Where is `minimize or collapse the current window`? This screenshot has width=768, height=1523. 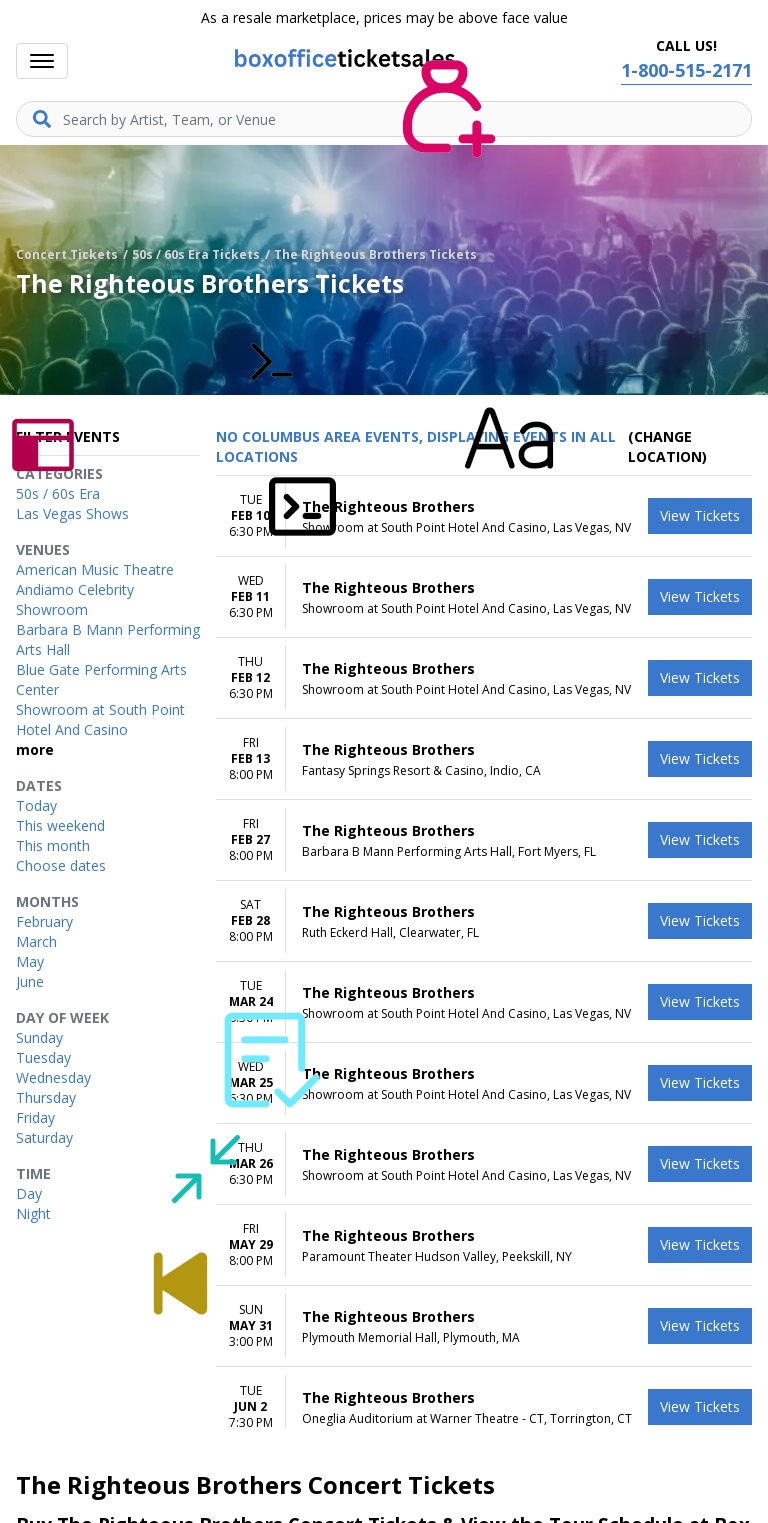
minimize or collapse the current window is located at coordinates (206, 1169).